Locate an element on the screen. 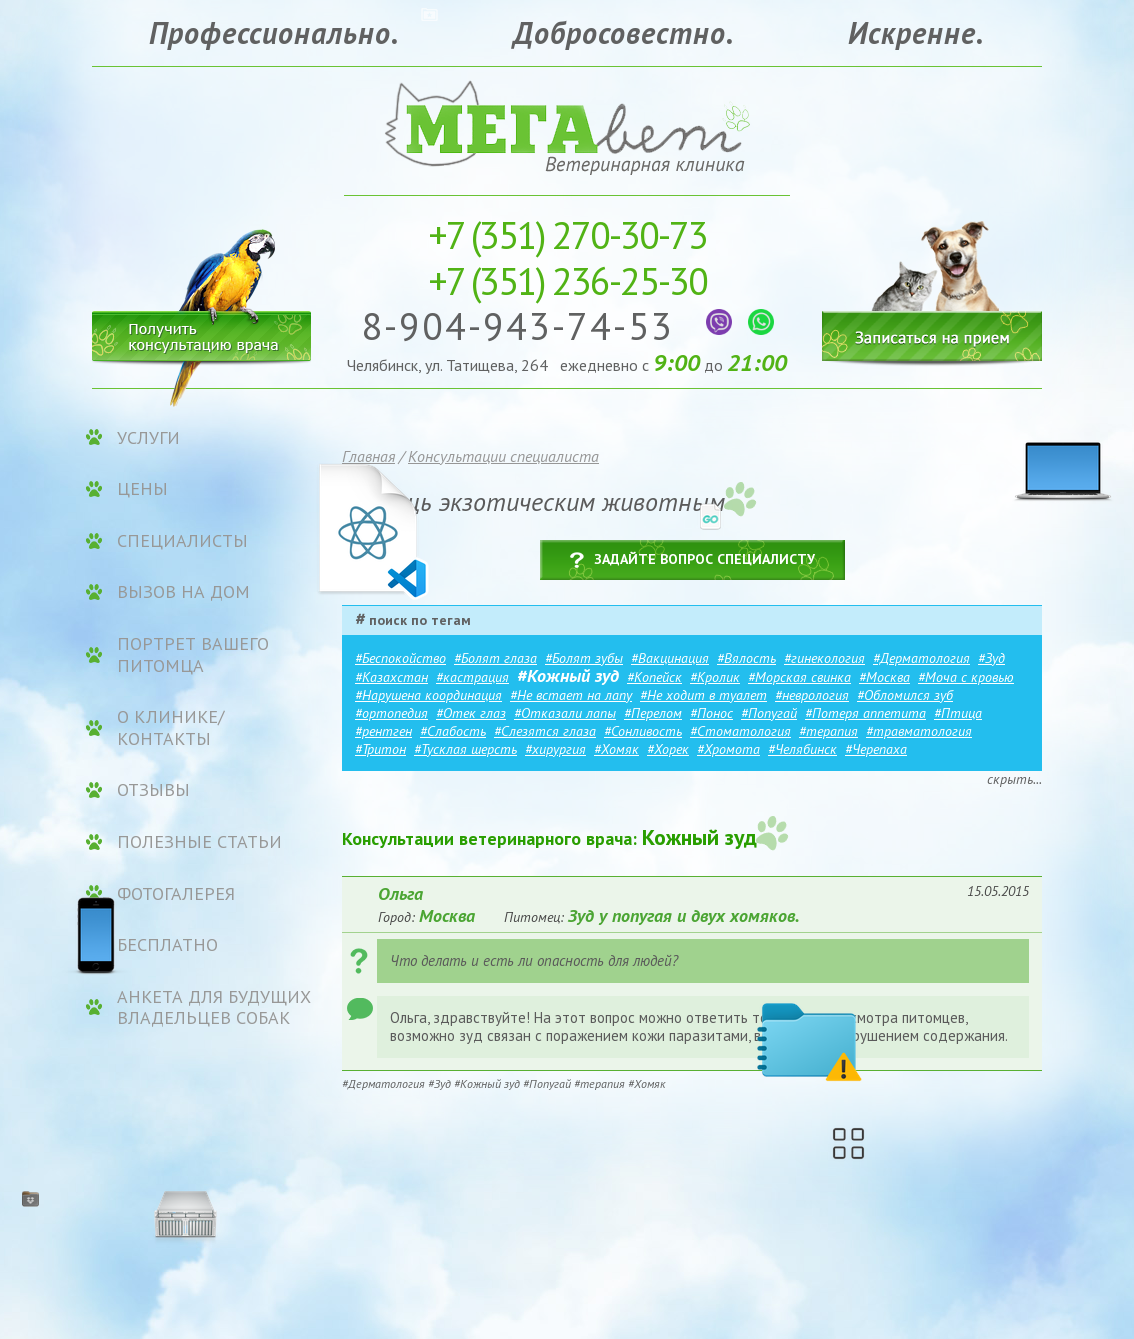  open your dropbox synced folder is located at coordinates (30, 1198).